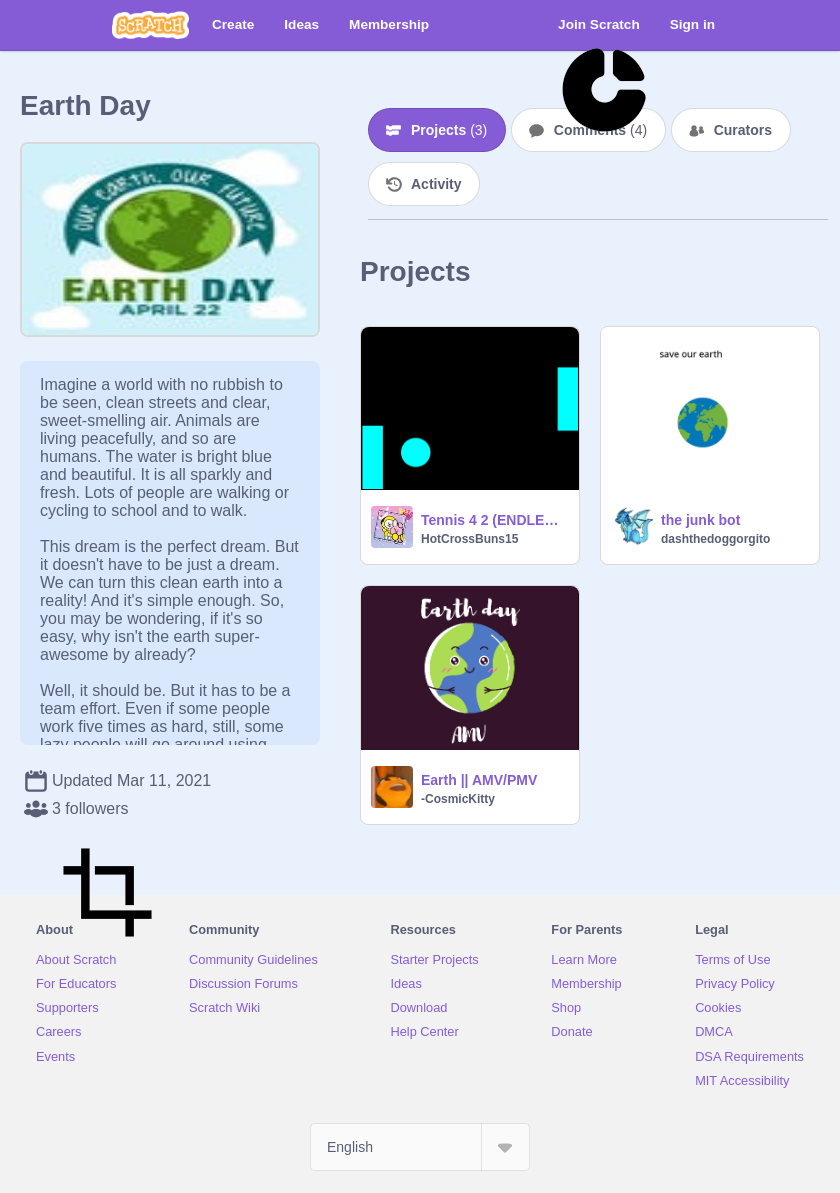 The width and height of the screenshot is (840, 1193). I want to click on view analytics or statistics breakdown, so click(604, 89).